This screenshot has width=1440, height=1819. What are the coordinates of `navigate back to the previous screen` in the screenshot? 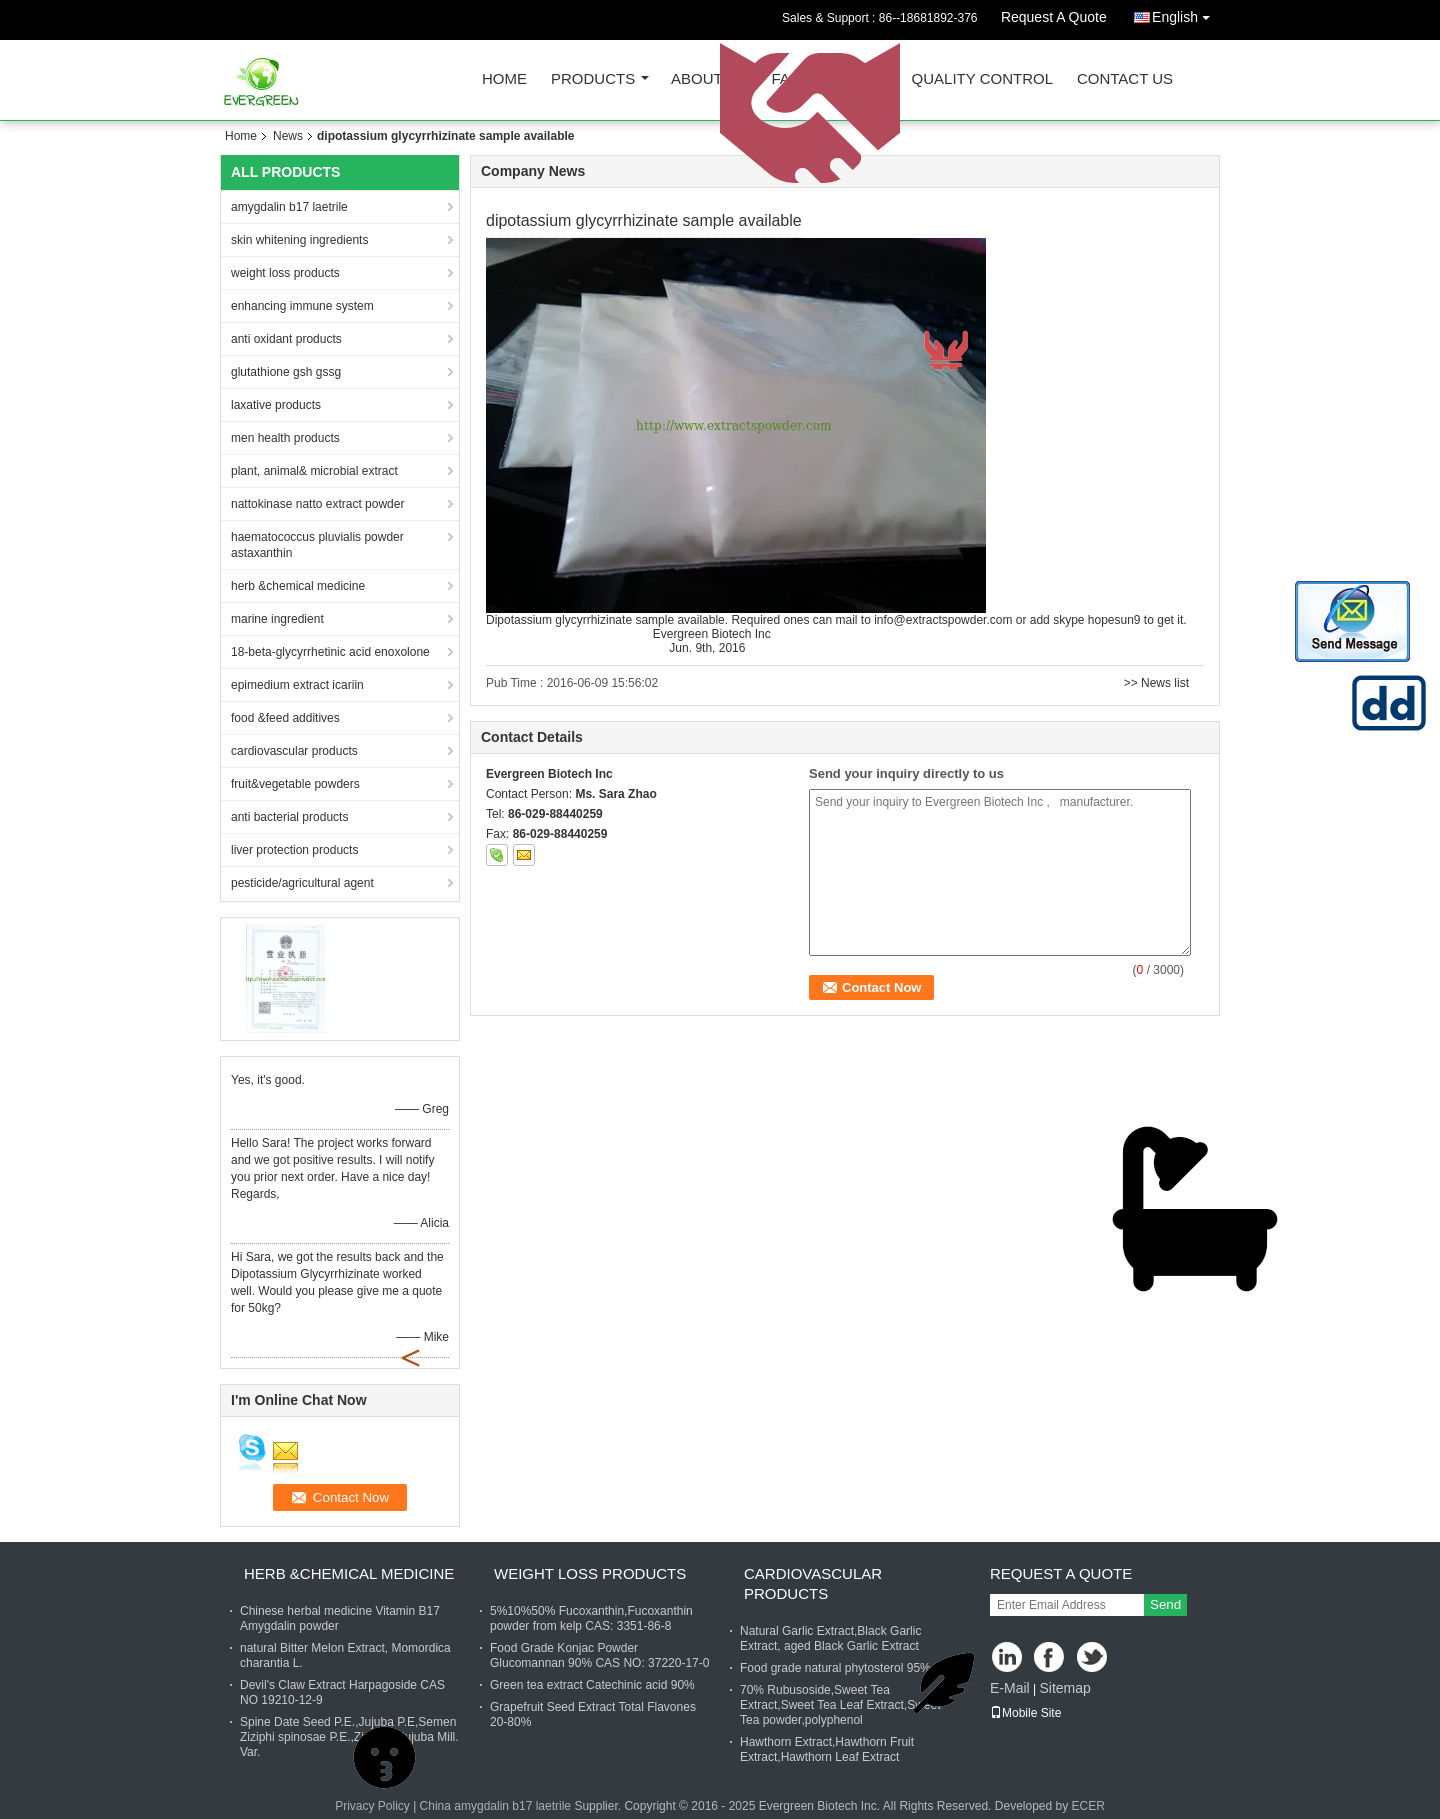 It's located at (411, 1358).